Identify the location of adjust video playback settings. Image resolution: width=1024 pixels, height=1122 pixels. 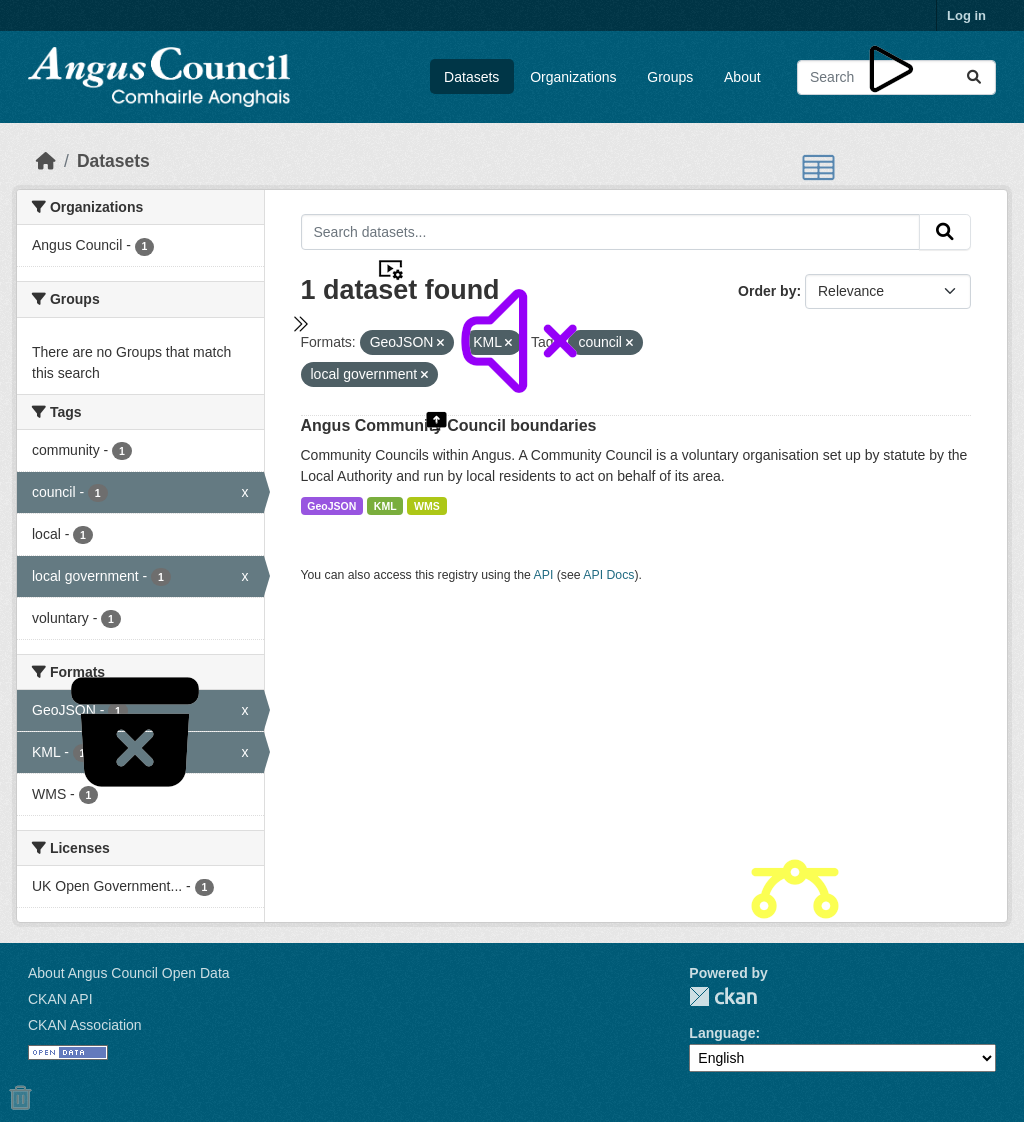
(390, 268).